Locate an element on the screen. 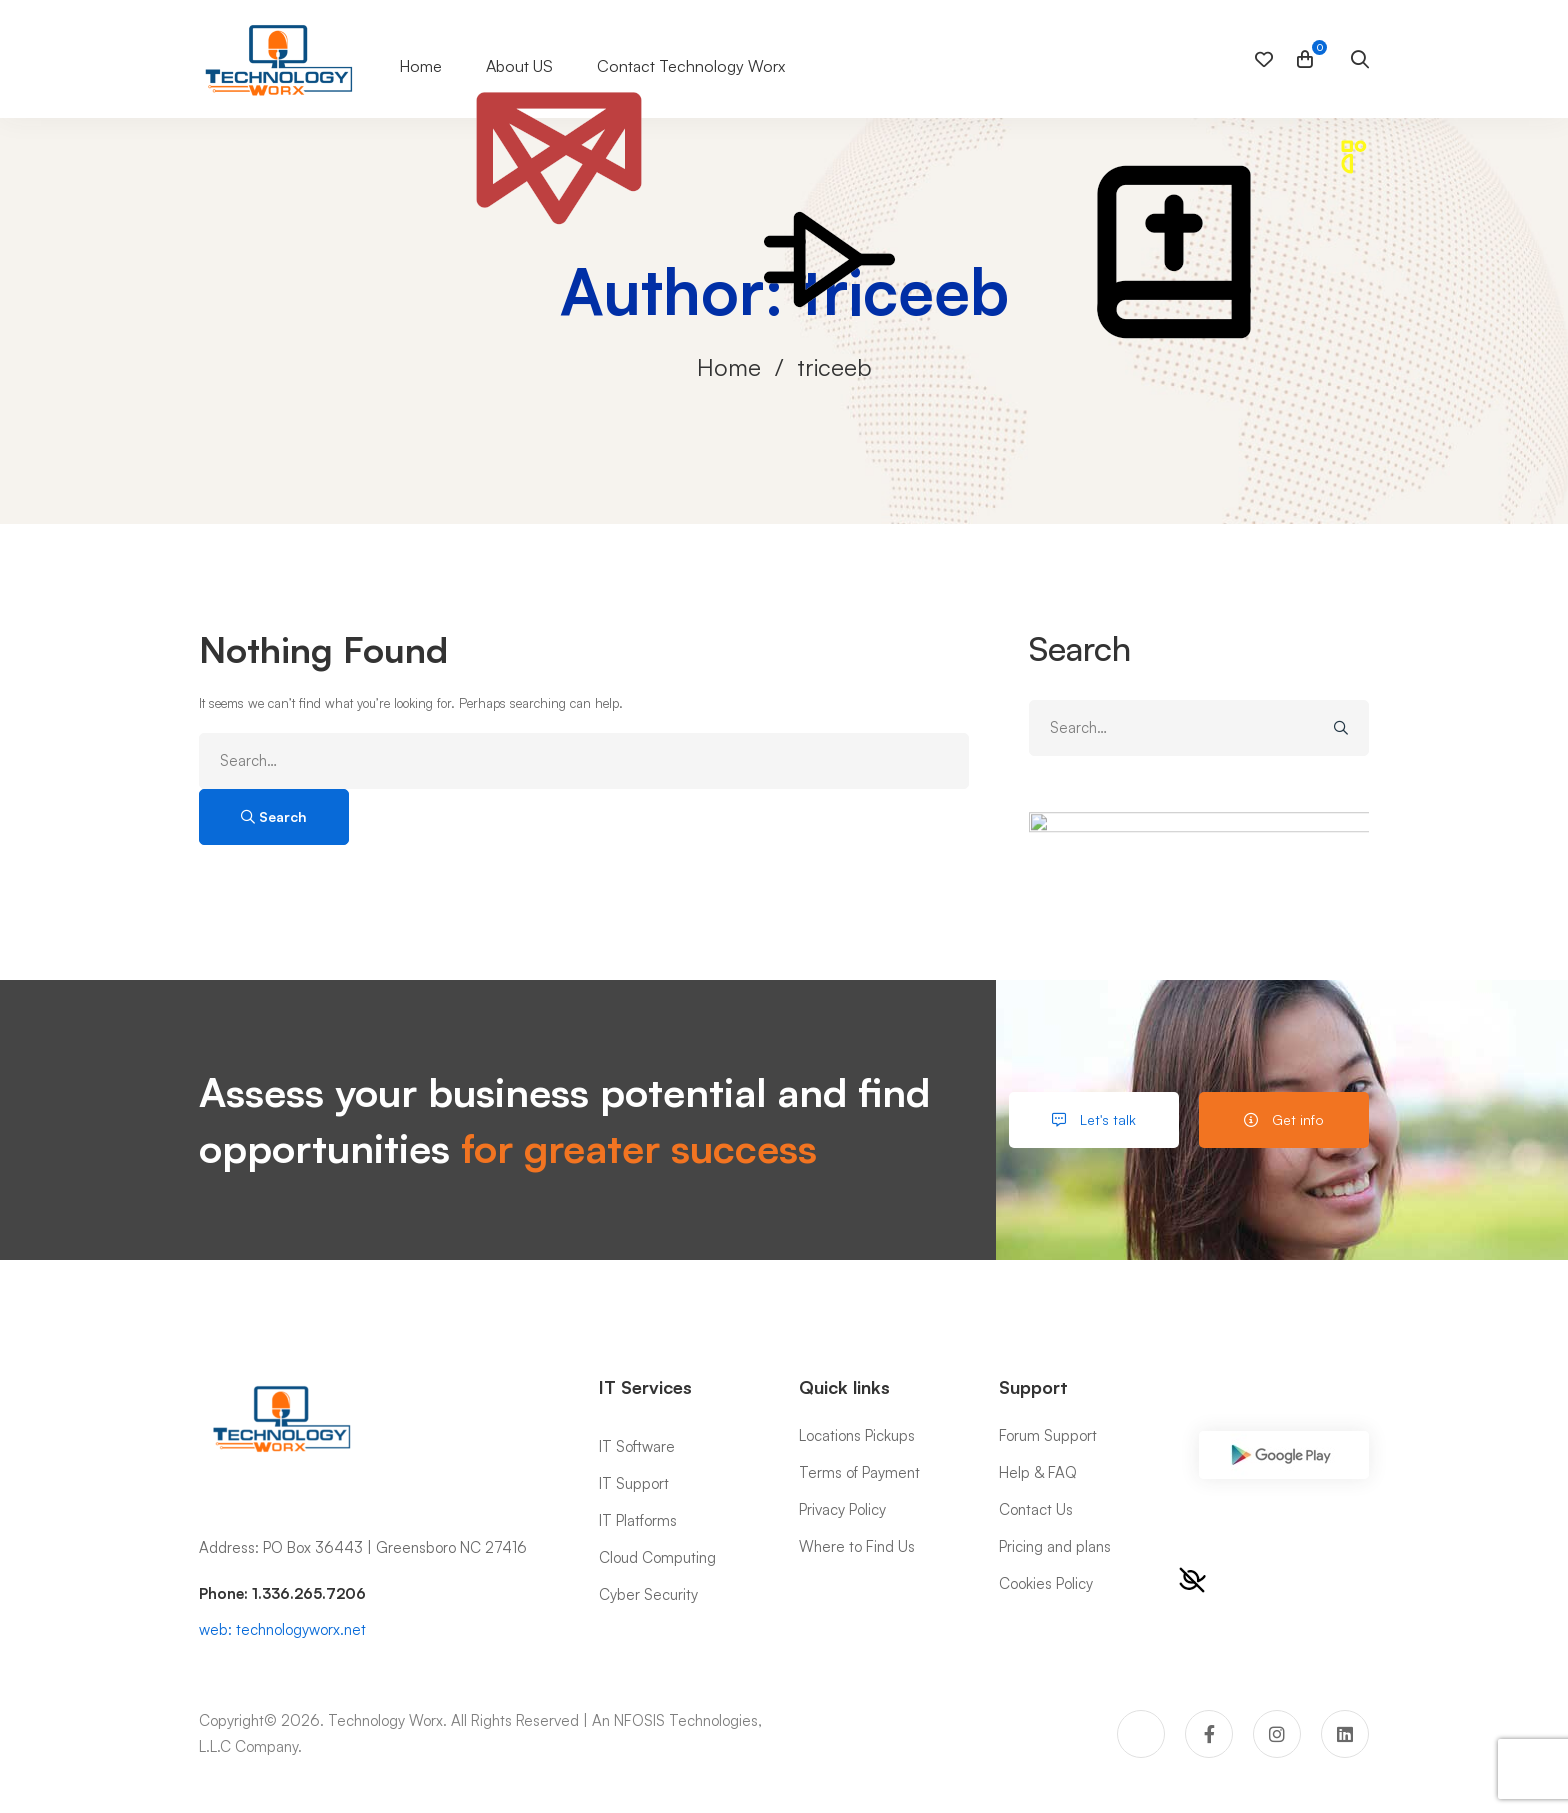 This screenshot has height=1813, width=1568. radix ui component library logo is located at coordinates (1353, 157).